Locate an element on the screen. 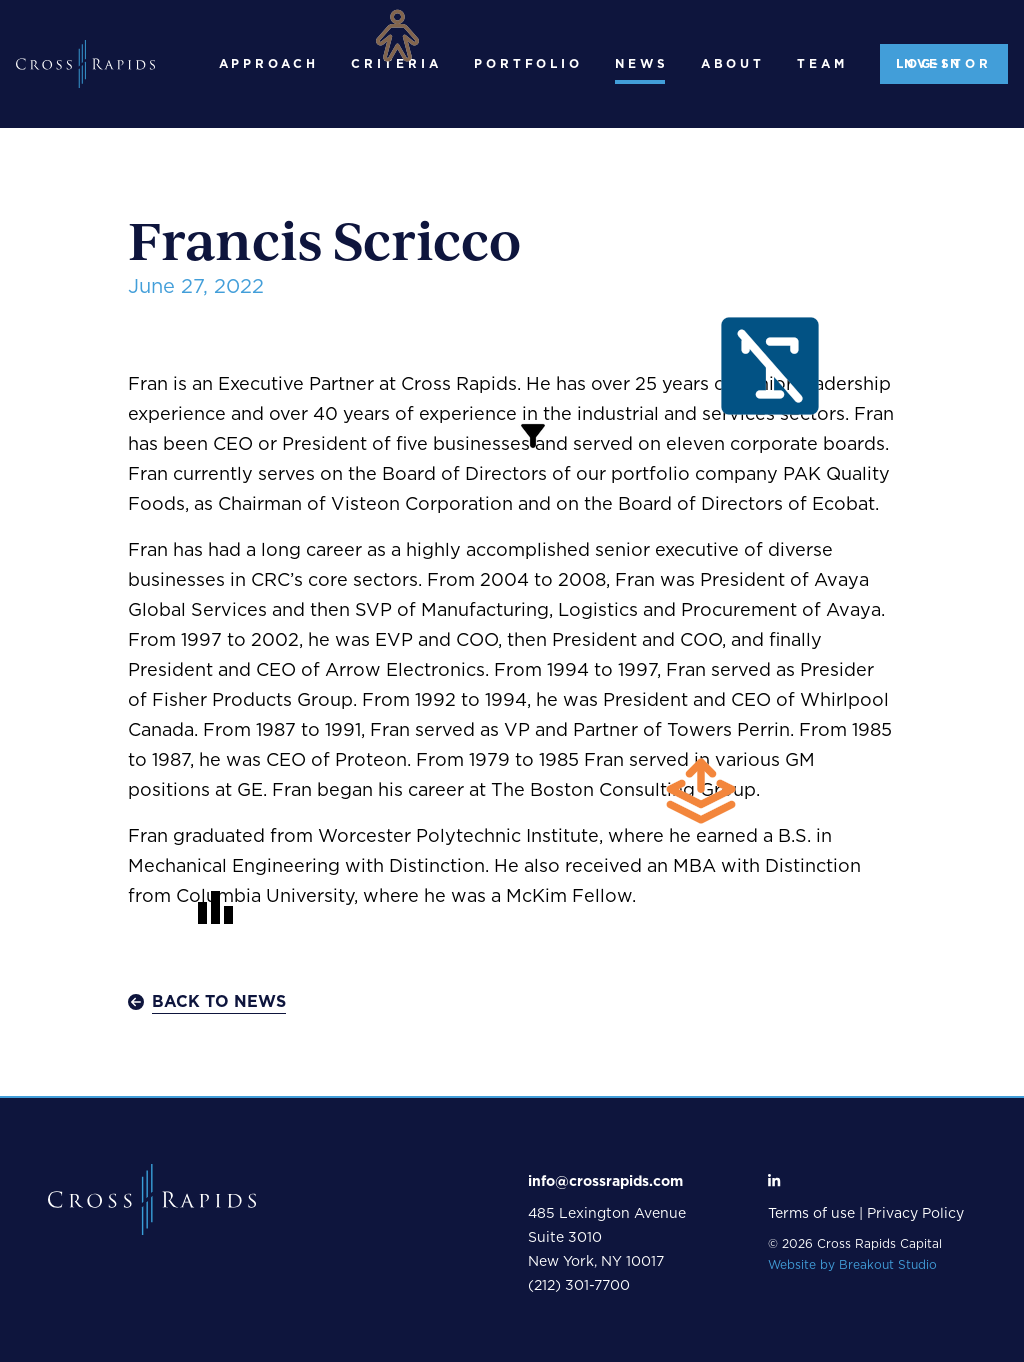 Image resolution: width=1024 pixels, height=1362 pixels. pop item from stack is located at coordinates (701, 793).